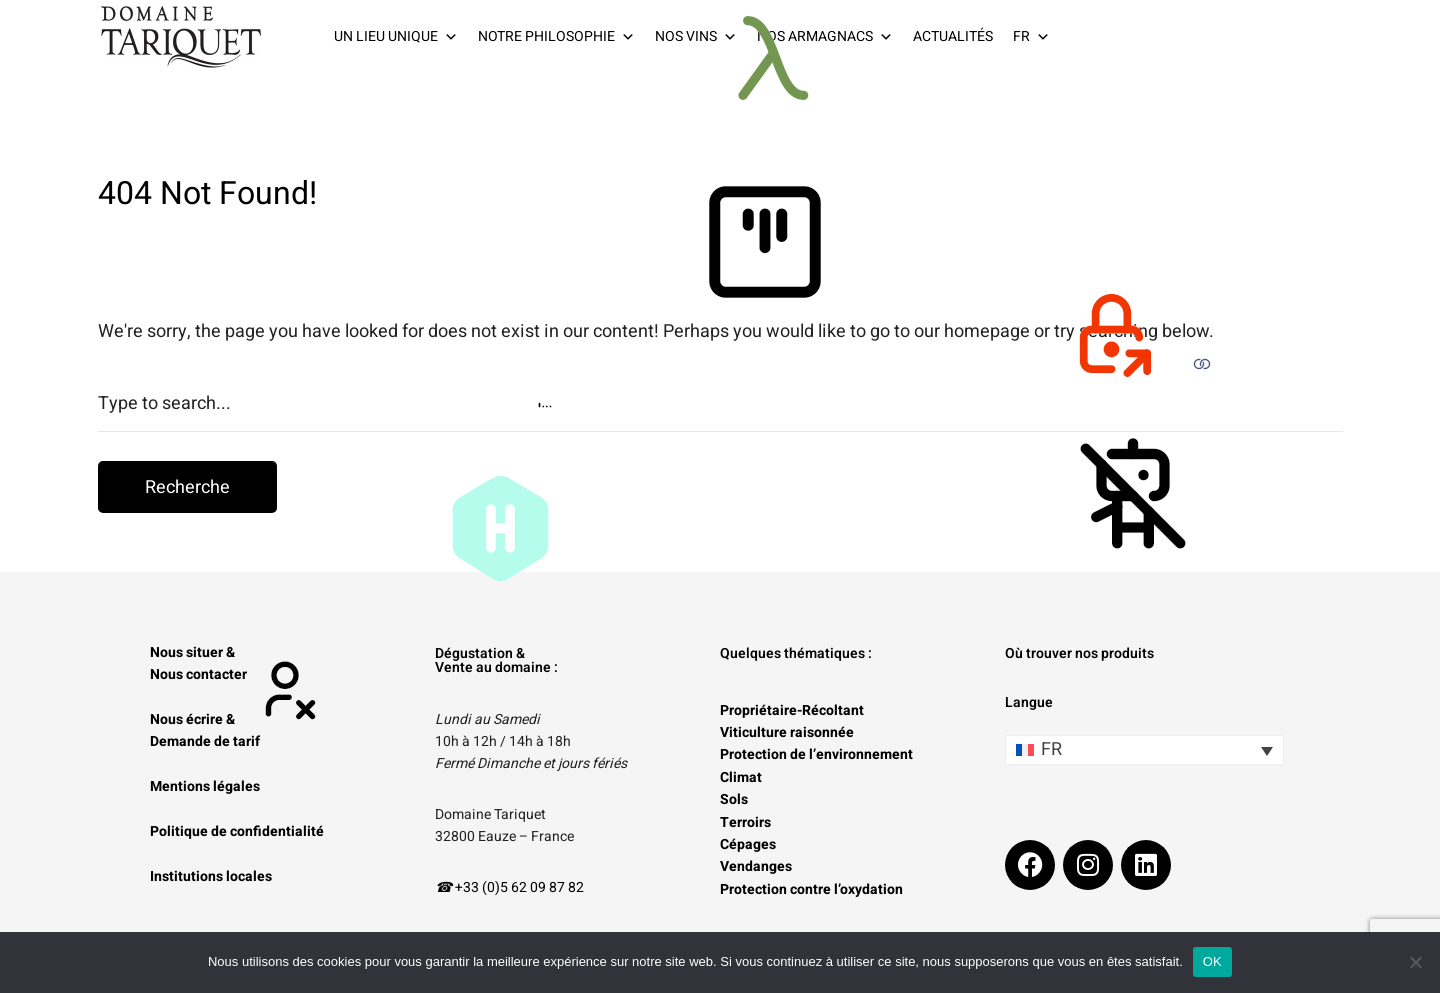  What do you see at coordinates (1202, 364) in the screenshot?
I see `view connections or relationships between items` at bounding box center [1202, 364].